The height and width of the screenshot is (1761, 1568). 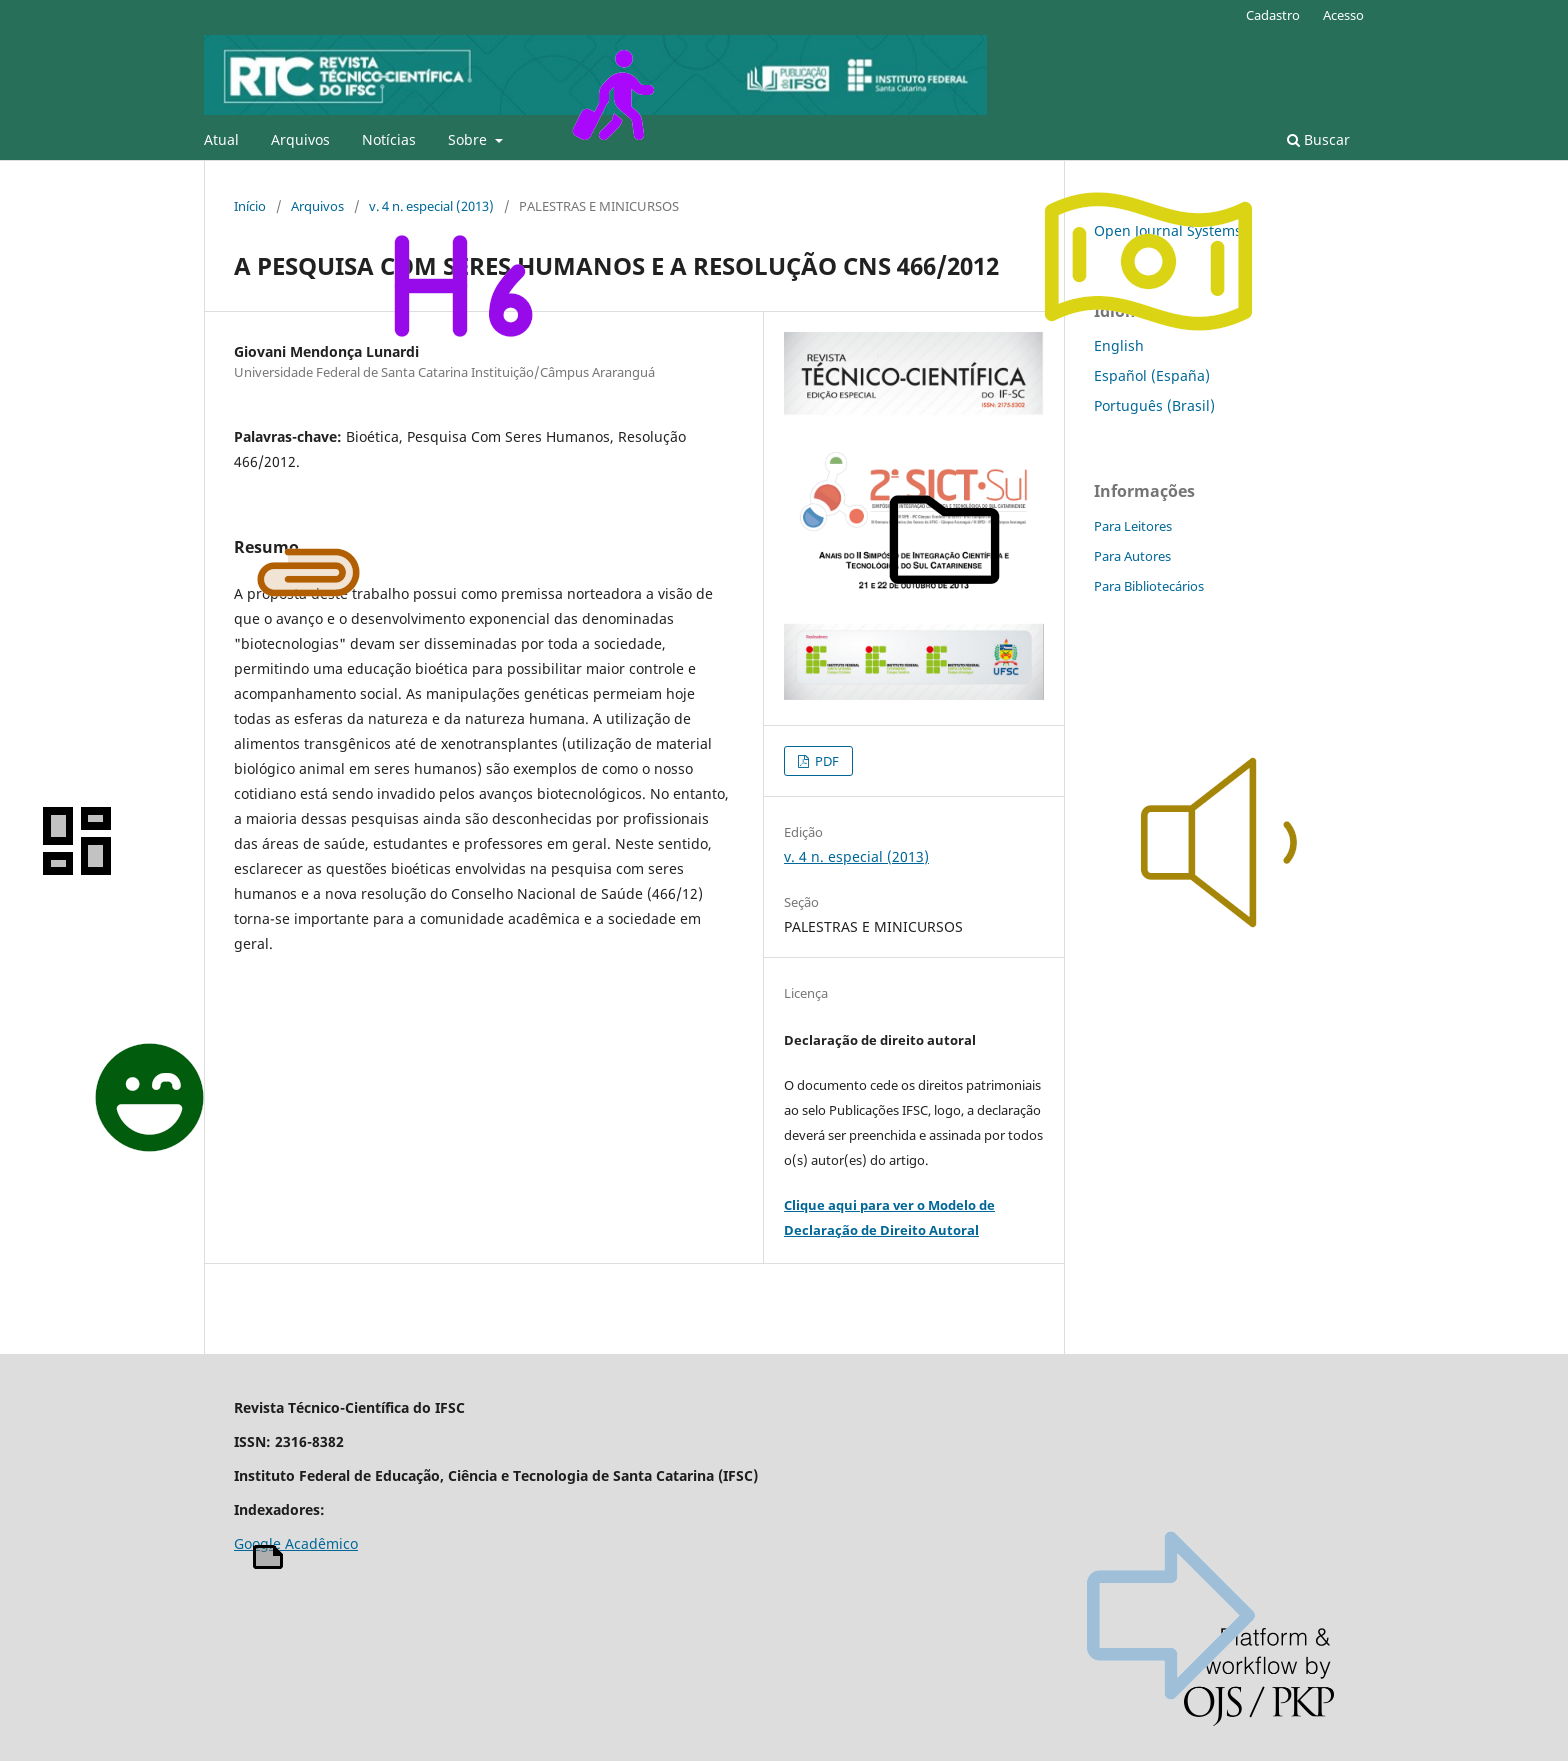 What do you see at coordinates (1232, 842) in the screenshot?
I see `adjust volume to low level` at bounding box center [1232, 842].